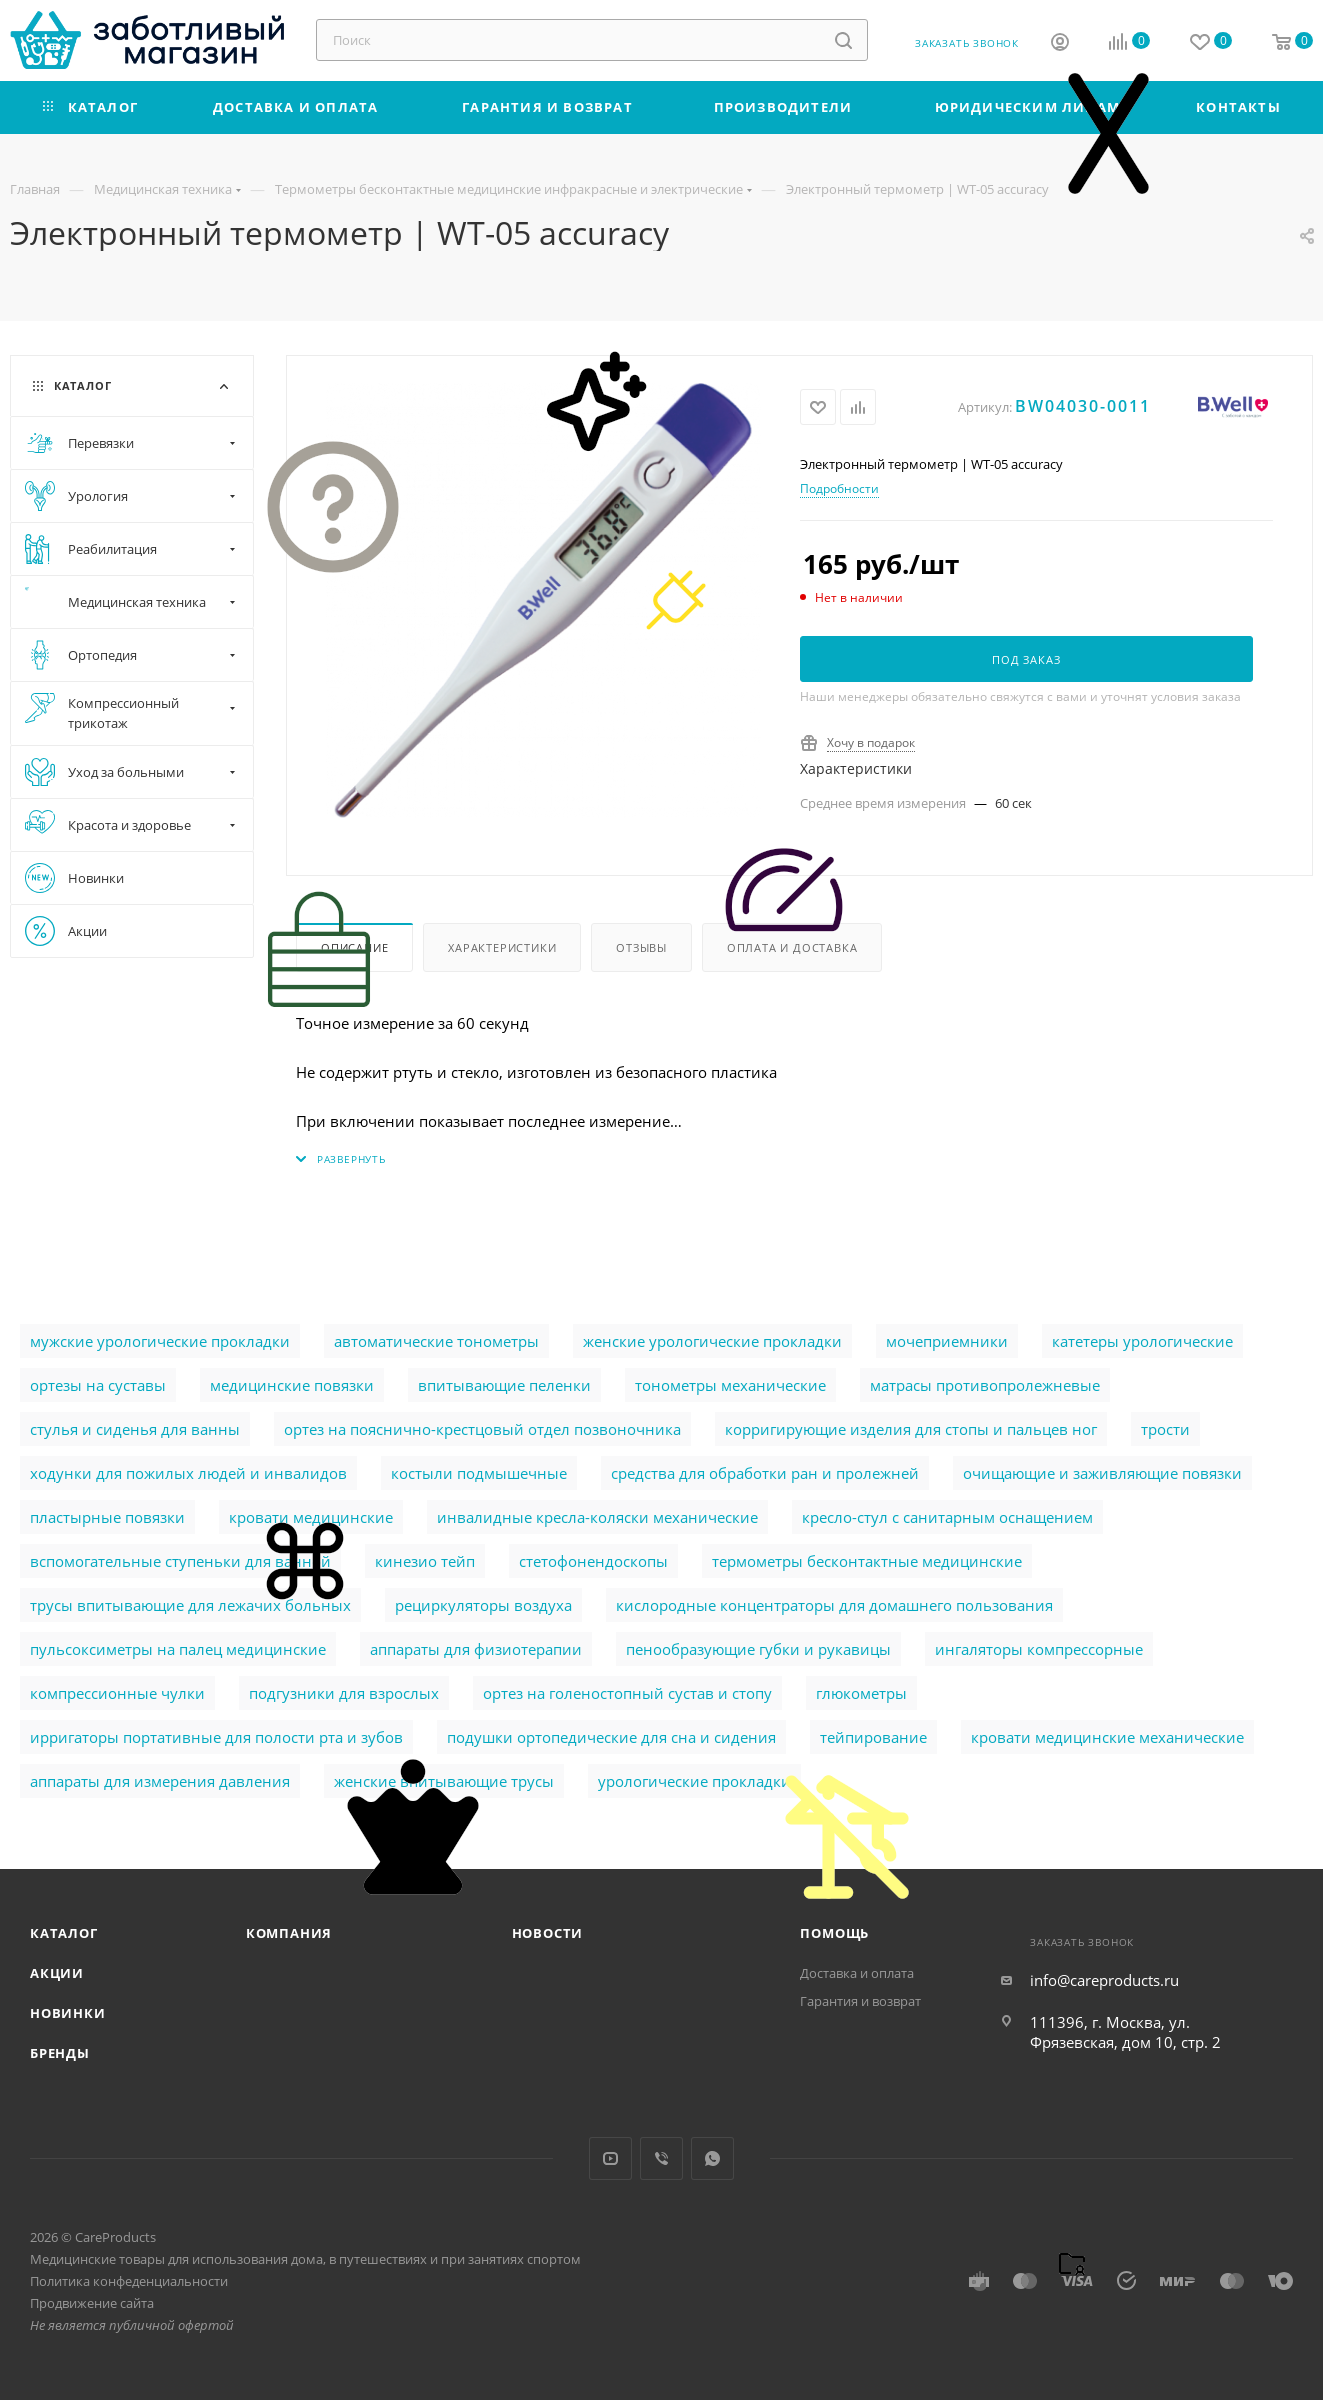 The width and height of the screenshot is (1323, 2400). Describe the element at coordinates (333, 507) in the screenshot. I see `access help or support information` at that location.